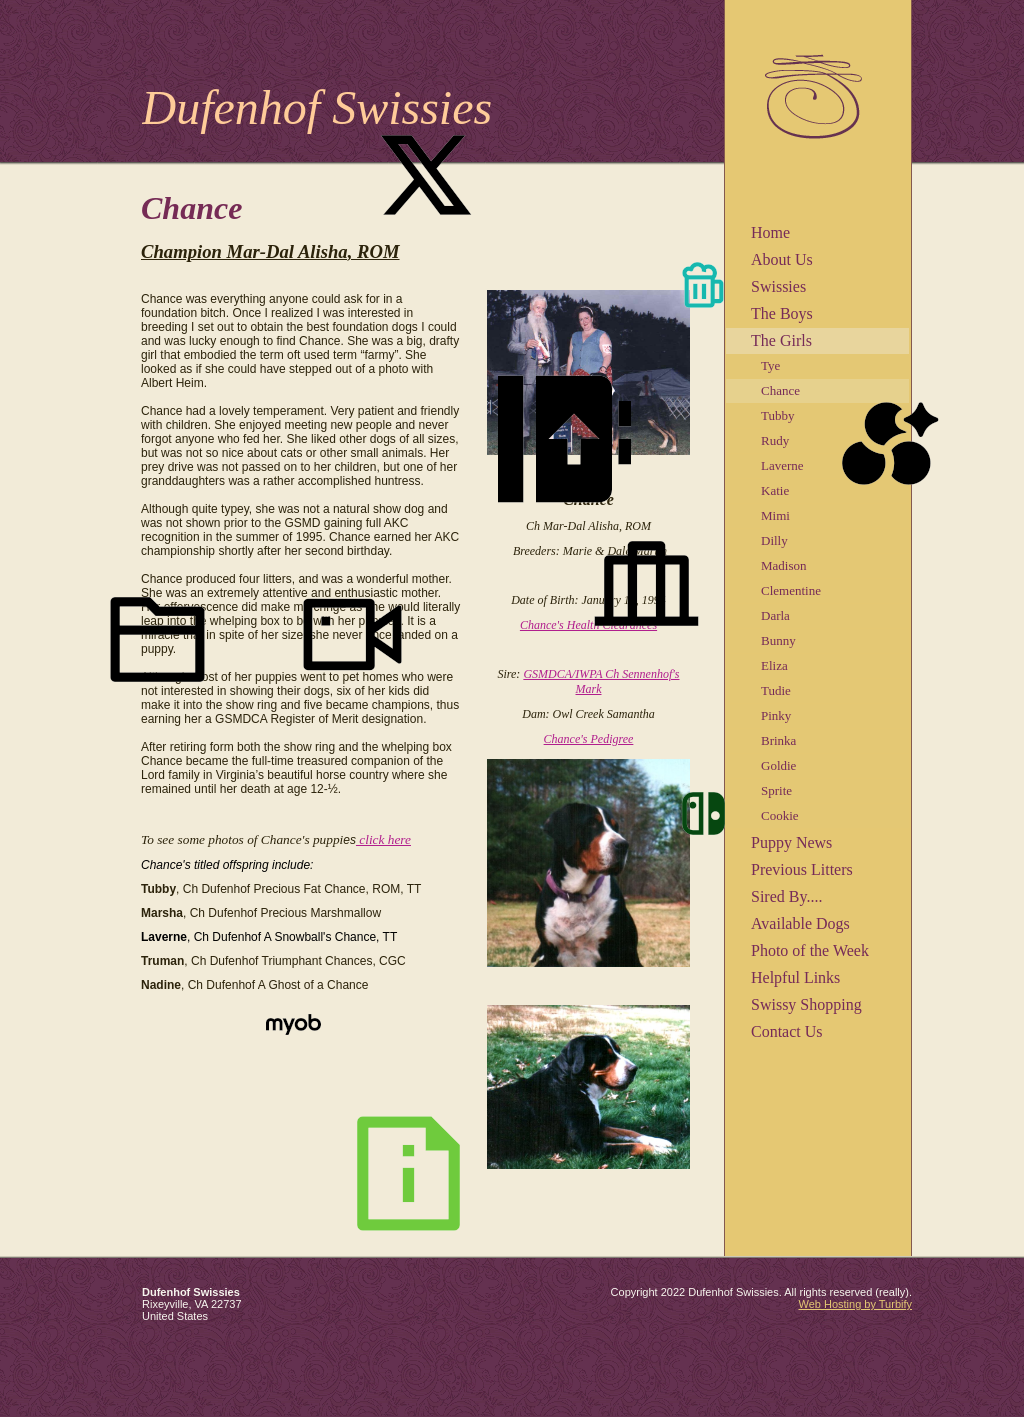  I want to click on view file details or properties, so click(408, 1173).